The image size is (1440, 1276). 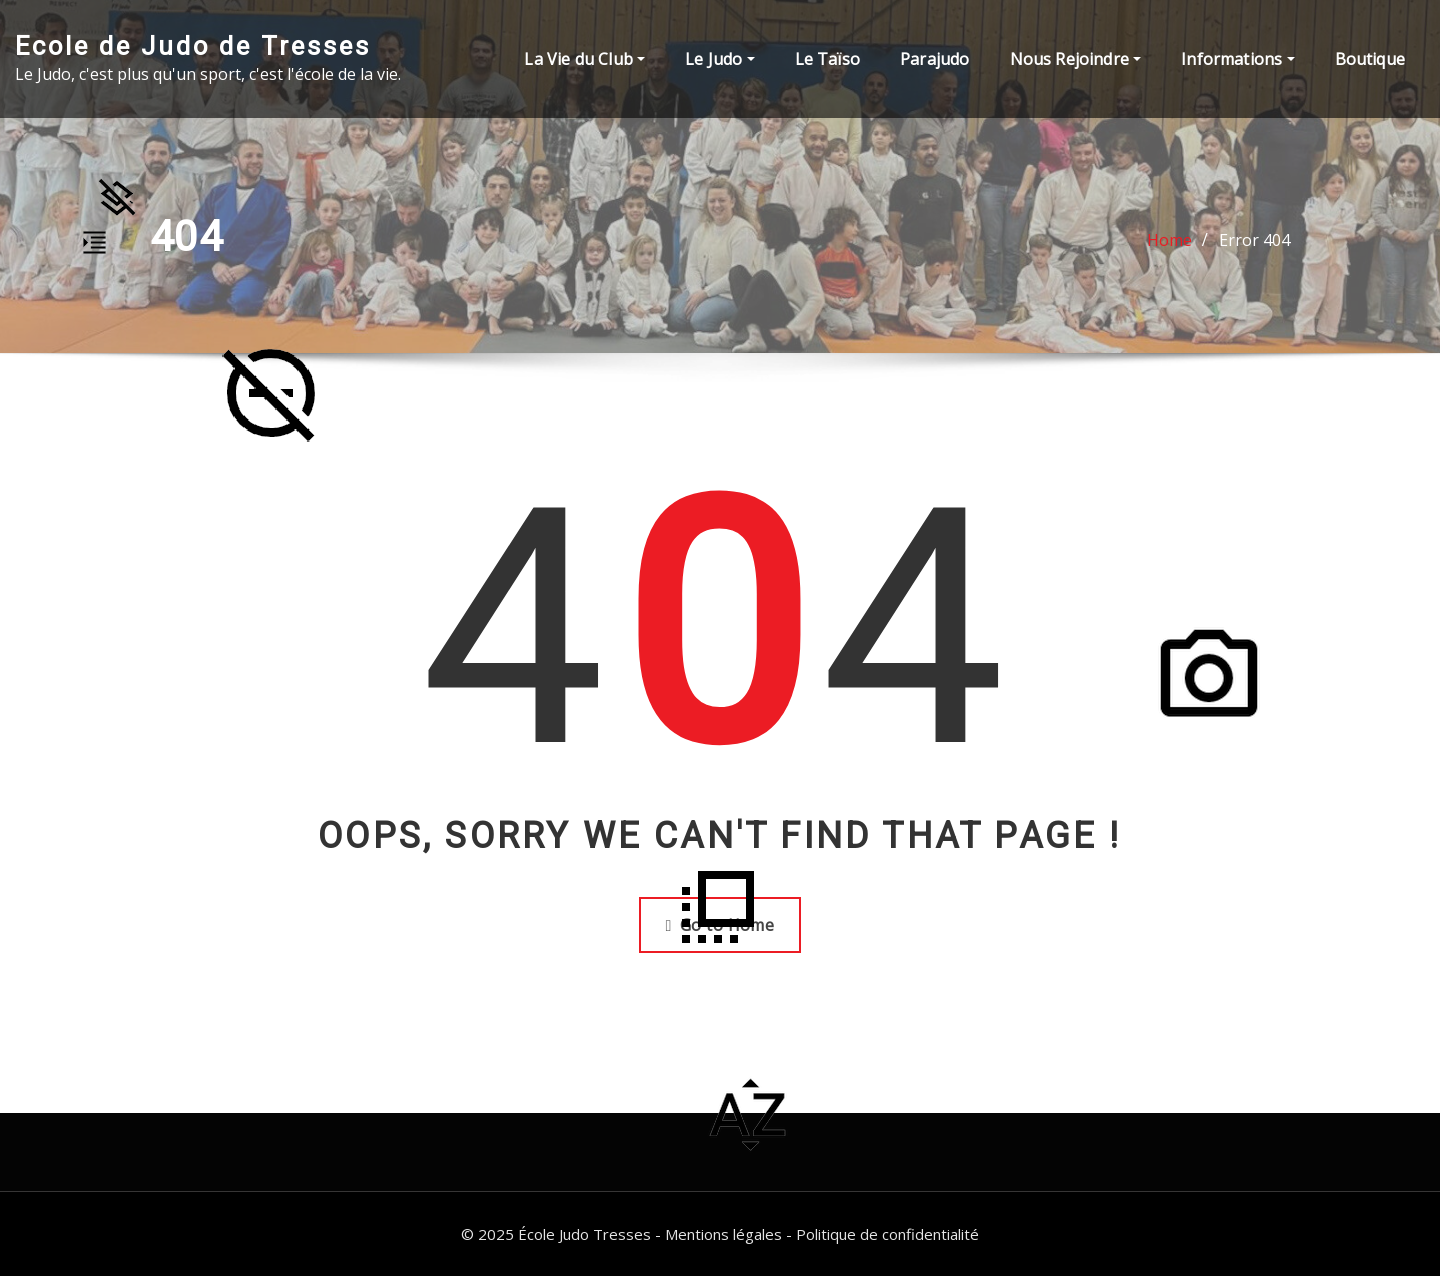 I want to click on clear all map layers, so click(x=117, y=199).